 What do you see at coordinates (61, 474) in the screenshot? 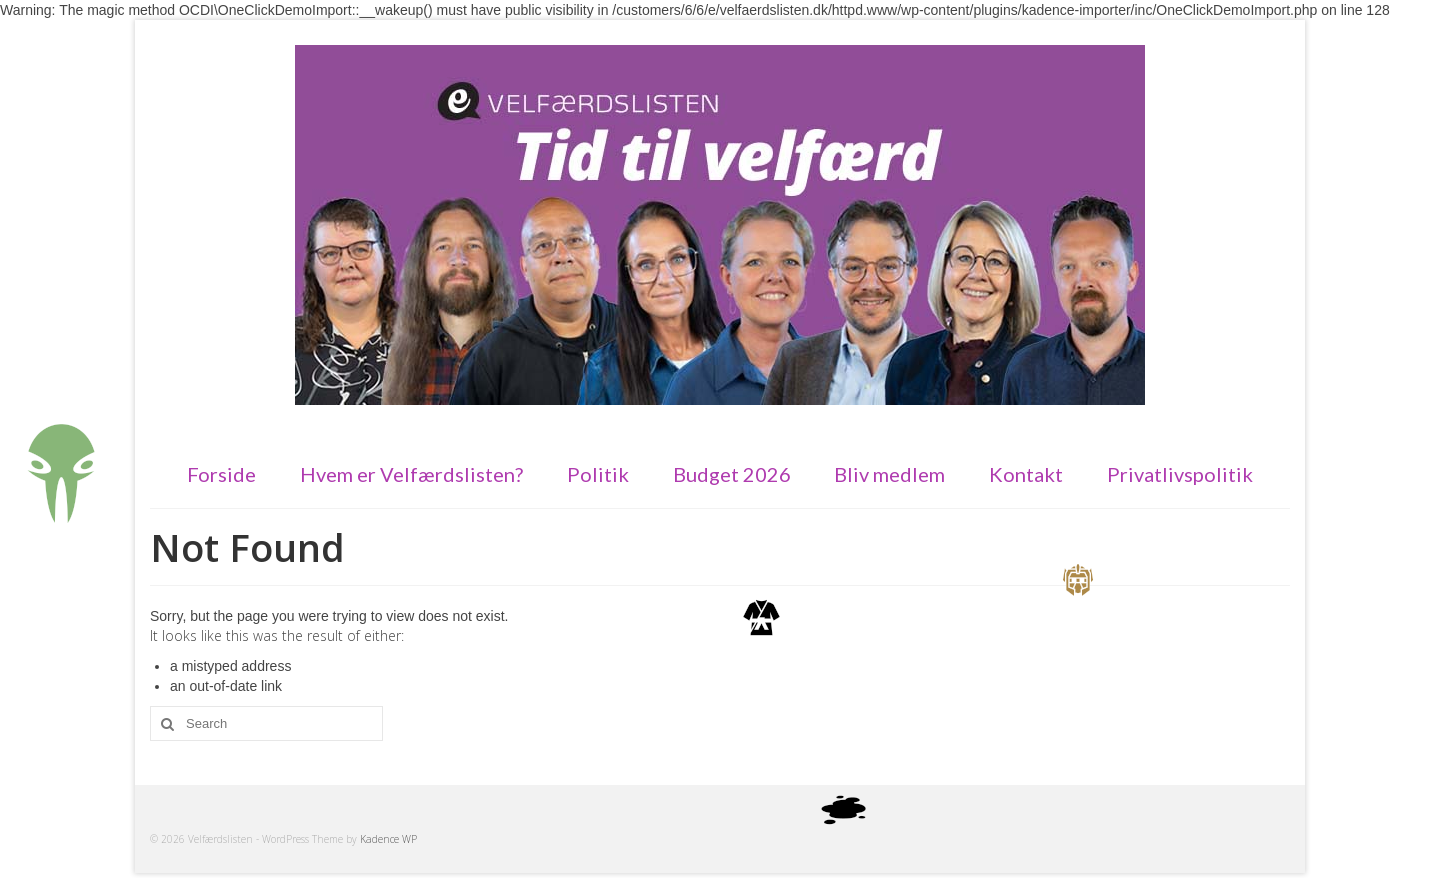
I see `alien or extraterrestrial enemy indicator` at bounding box center [61, 474].